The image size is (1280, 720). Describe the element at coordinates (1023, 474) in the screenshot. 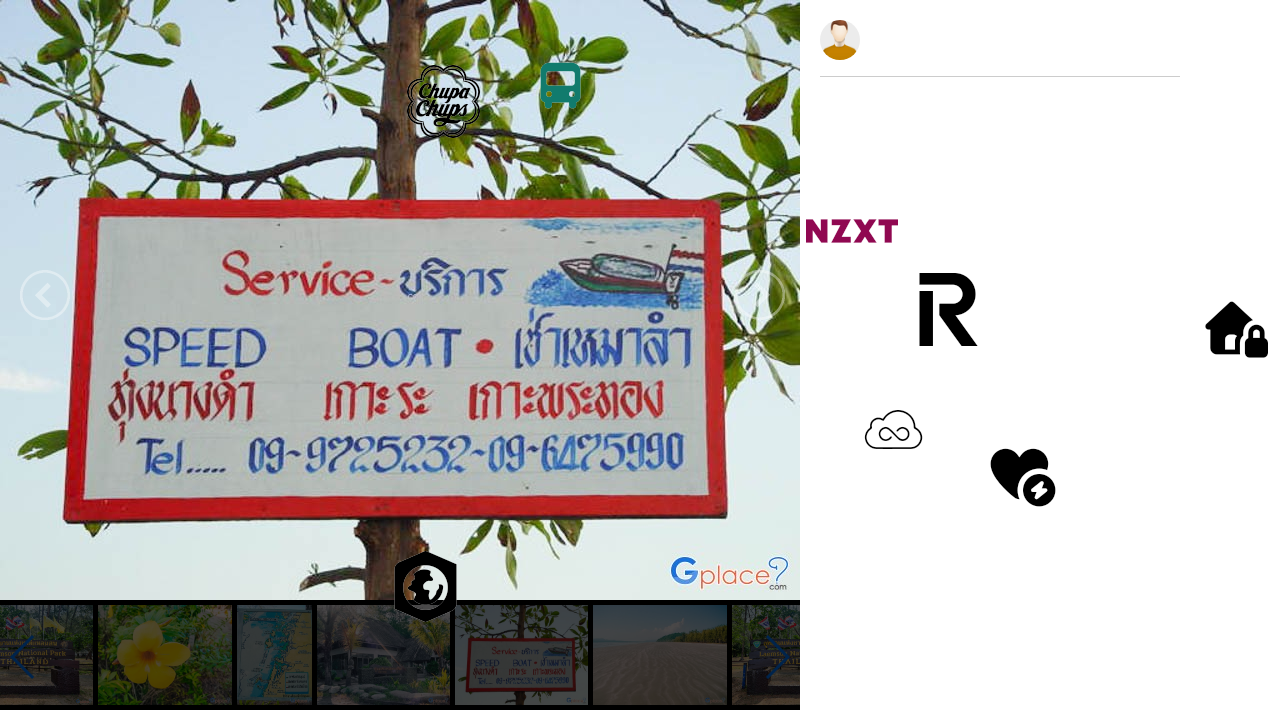

I see `quick access to favorite charging stations` at that location.